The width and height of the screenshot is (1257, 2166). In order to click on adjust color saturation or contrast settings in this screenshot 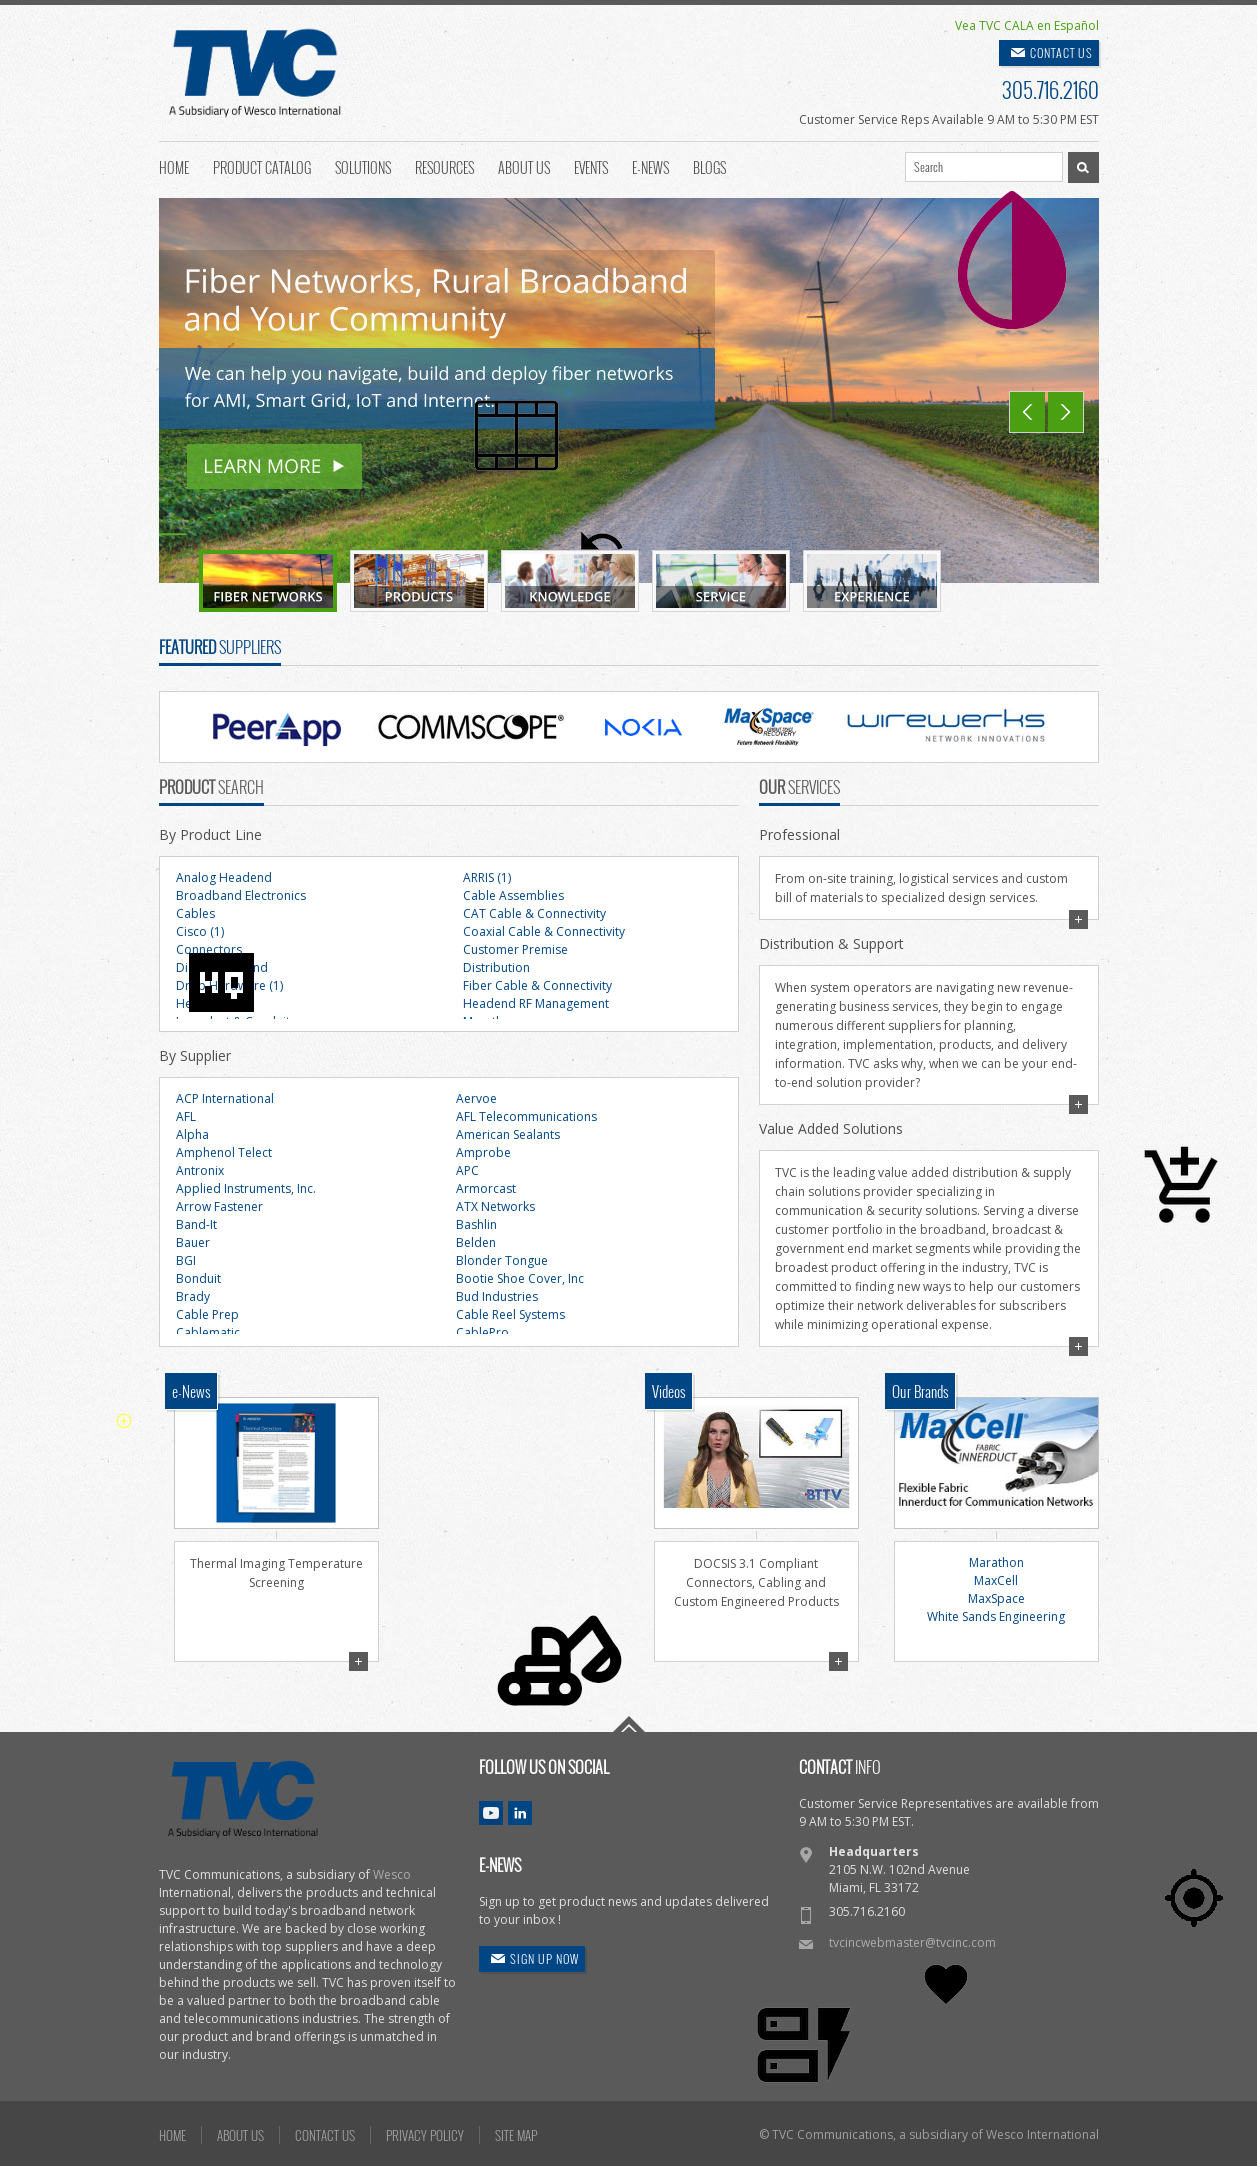, I will do `click(1012, 265)`.